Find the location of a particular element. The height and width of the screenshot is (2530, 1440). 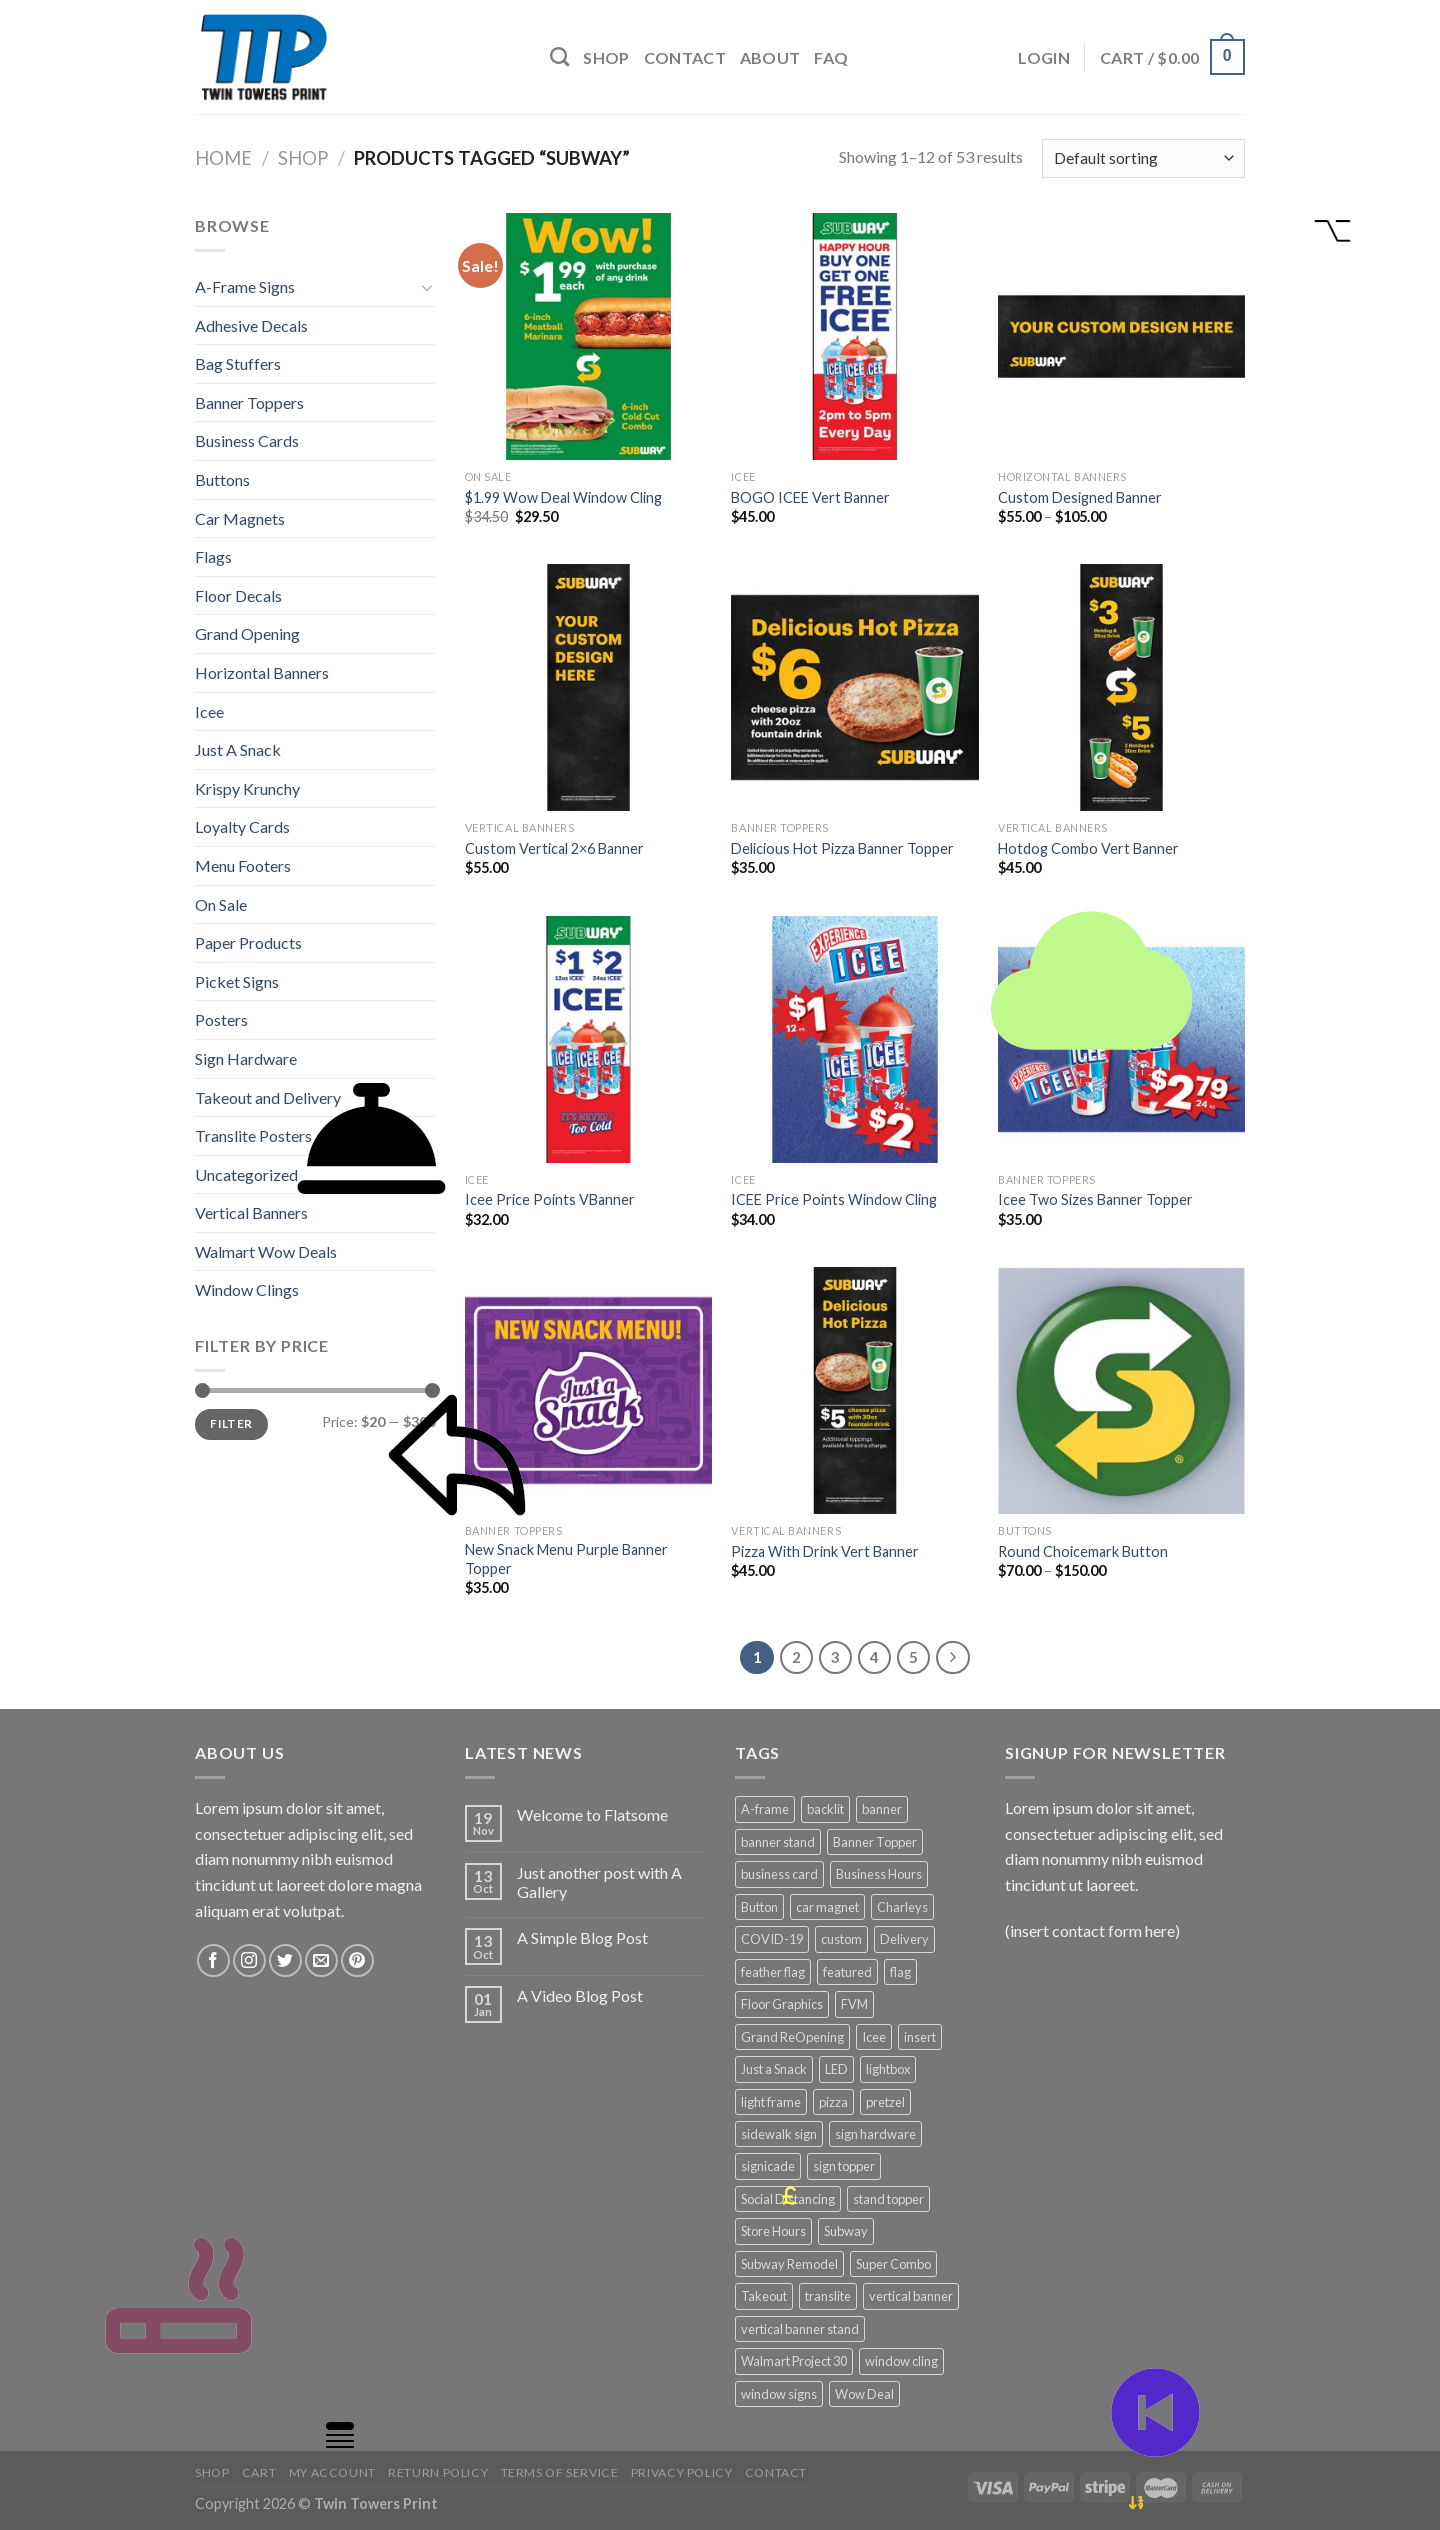

indicates the option or alt key modifier is located at coordinates (1332, 229).